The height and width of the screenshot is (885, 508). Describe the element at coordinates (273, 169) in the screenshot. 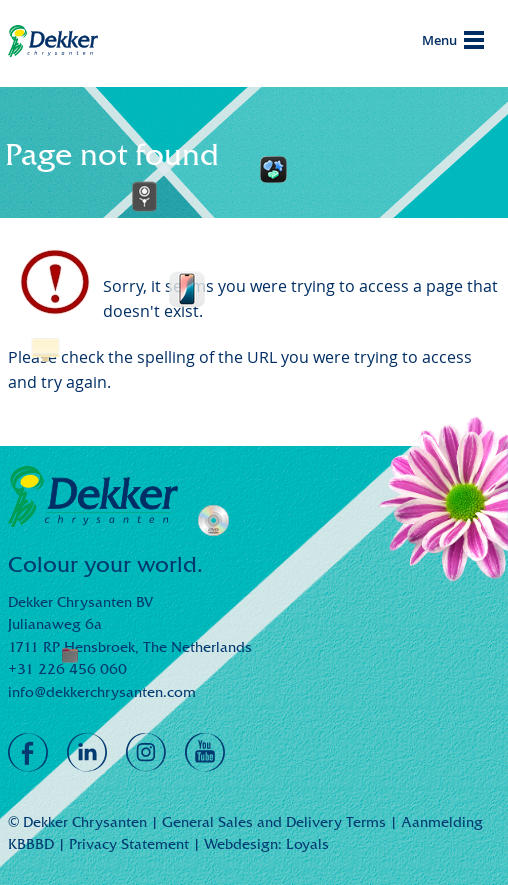

I see `open SF Symbols app to browse Apple's icon library` at that location.